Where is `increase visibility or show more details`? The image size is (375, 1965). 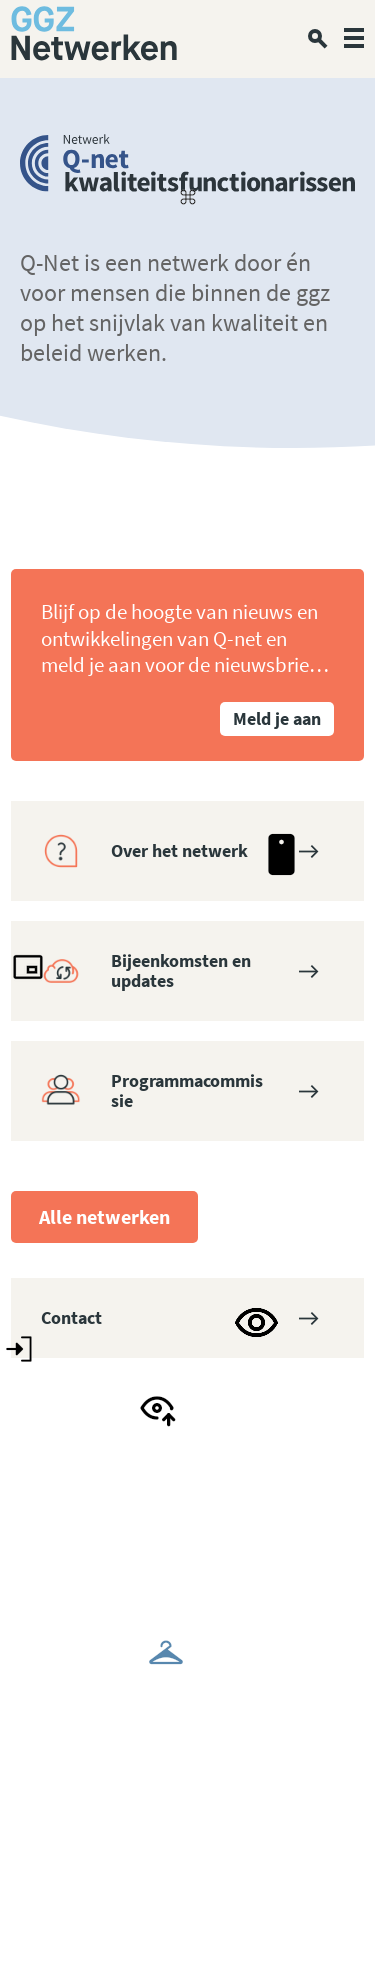 increase visibility or show more details is located at coordinates (157, 1408).